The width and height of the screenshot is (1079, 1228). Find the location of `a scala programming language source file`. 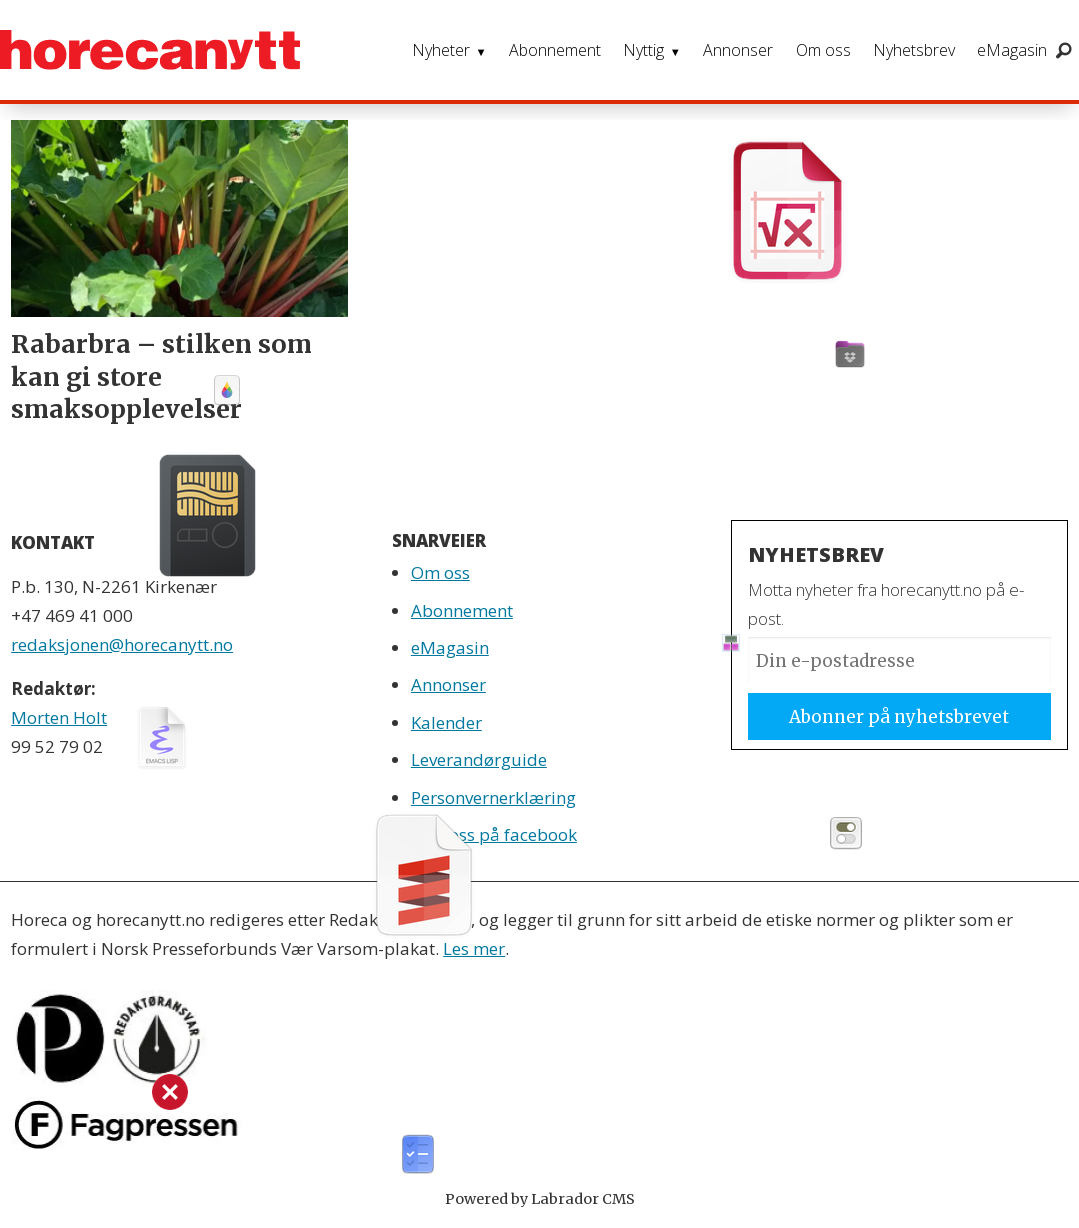

a scala programming language source file is located at coordinates (424, 875).